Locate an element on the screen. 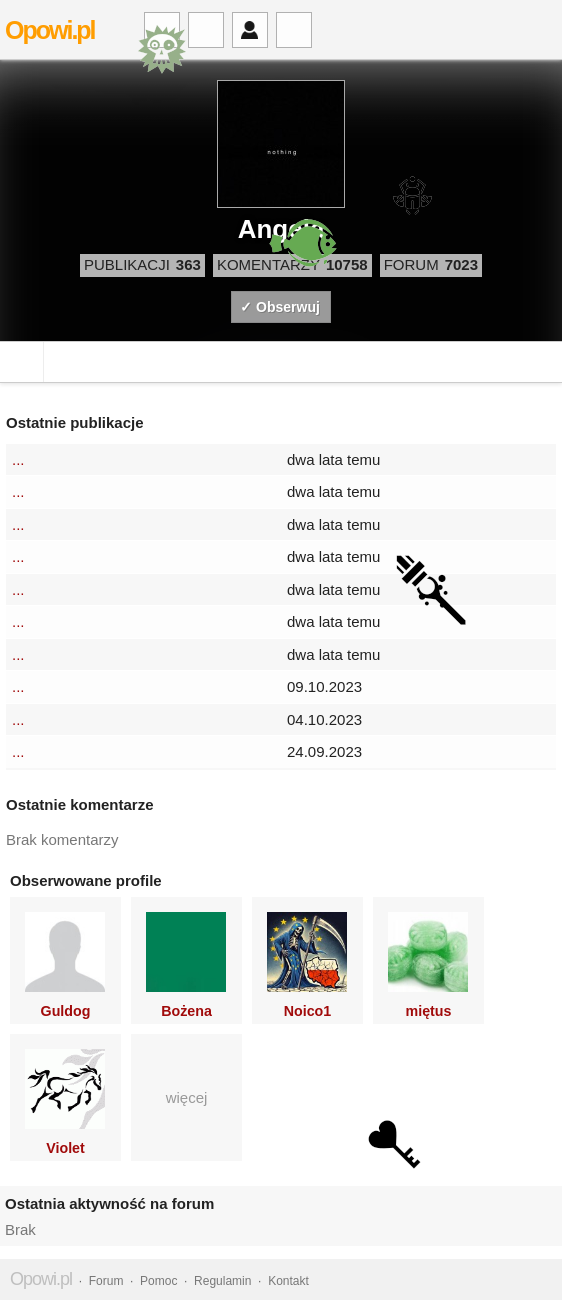 Image resolution: width=562 pixels, height=1300 pixels. unlock romantic or relationship-themed content is located at coordinates (394, 1144).